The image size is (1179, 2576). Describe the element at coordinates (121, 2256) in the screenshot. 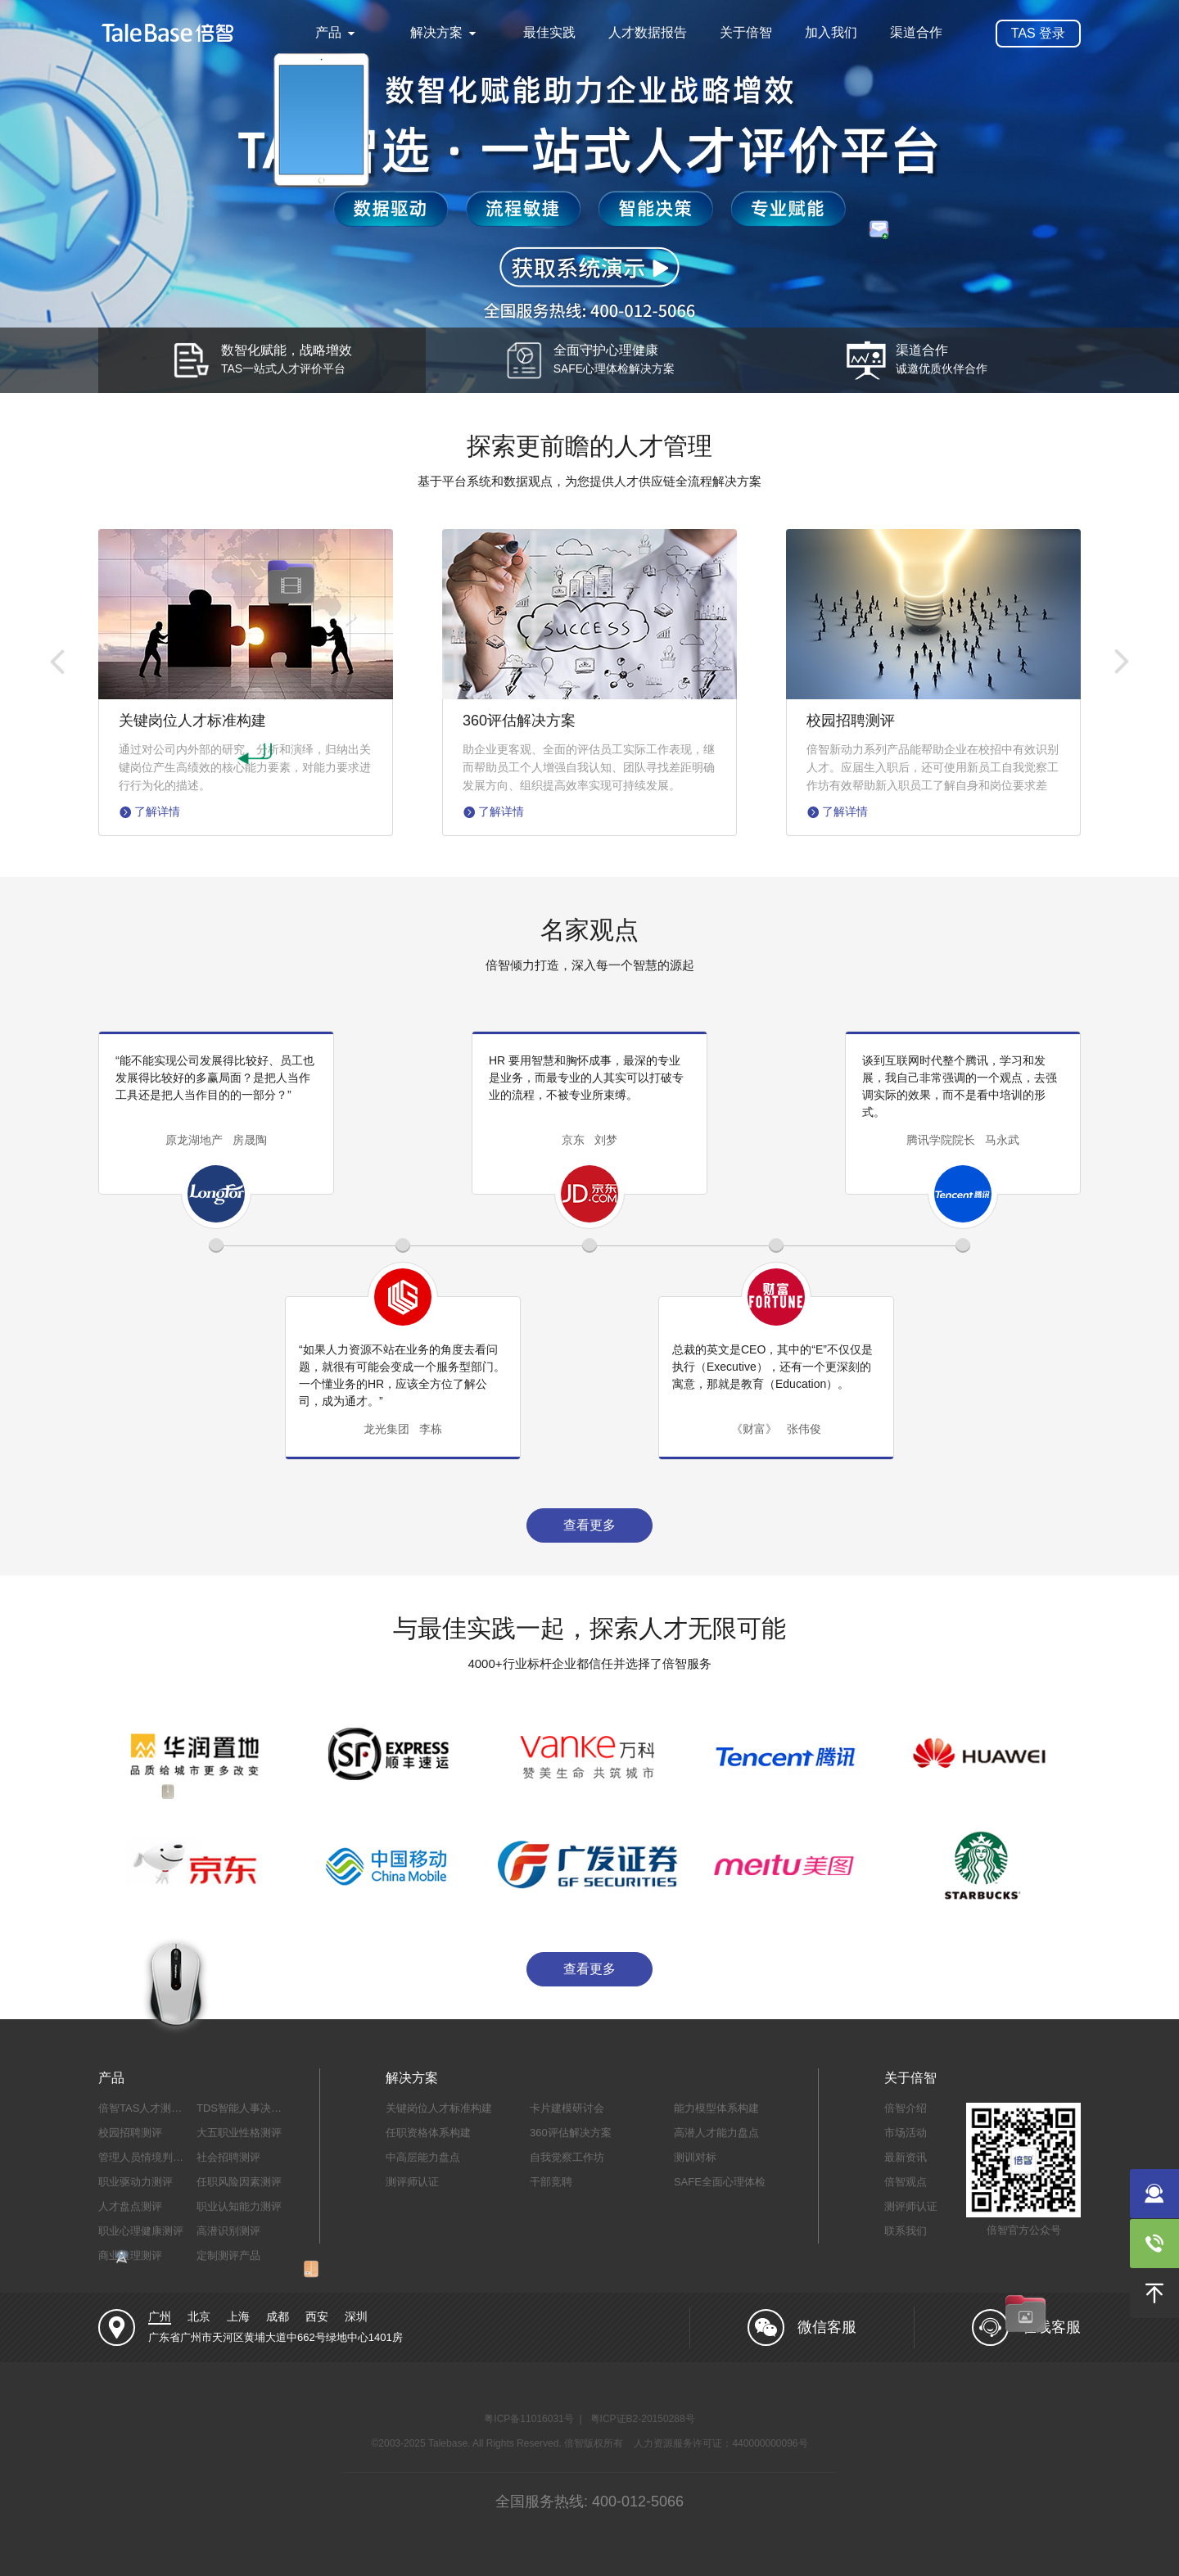

I see `indicates wireless network connectivity status` at that location.